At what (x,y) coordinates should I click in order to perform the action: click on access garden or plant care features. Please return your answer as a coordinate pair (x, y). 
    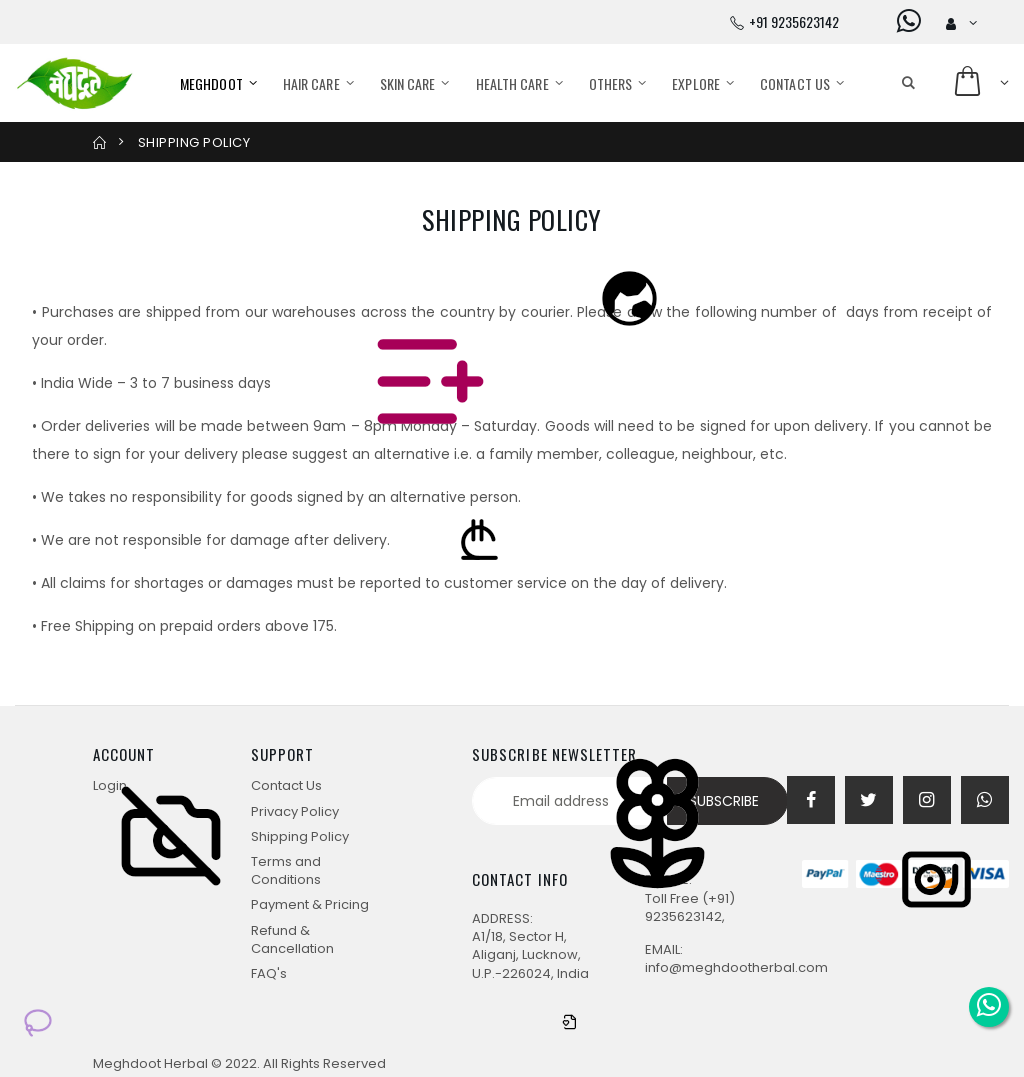
    Looking at the image, I should click on (657, 823).